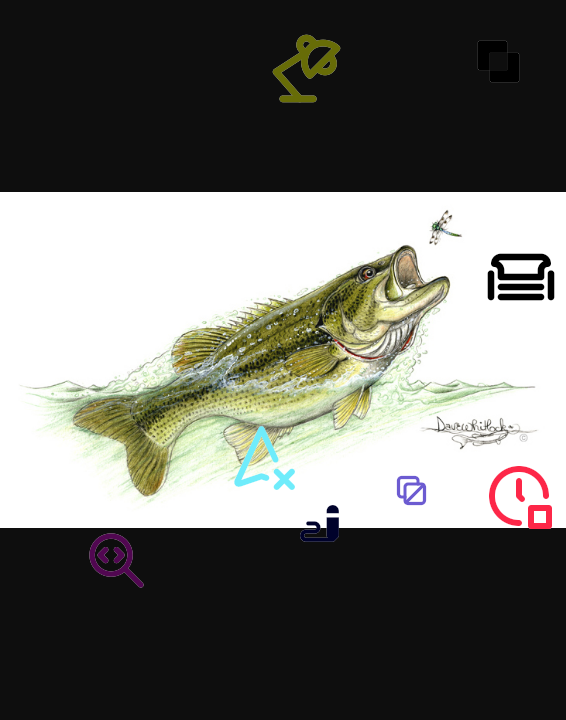  Describe the element at coordinates (320, 525) in the screenshot. I see `compose or write new content` at that location.